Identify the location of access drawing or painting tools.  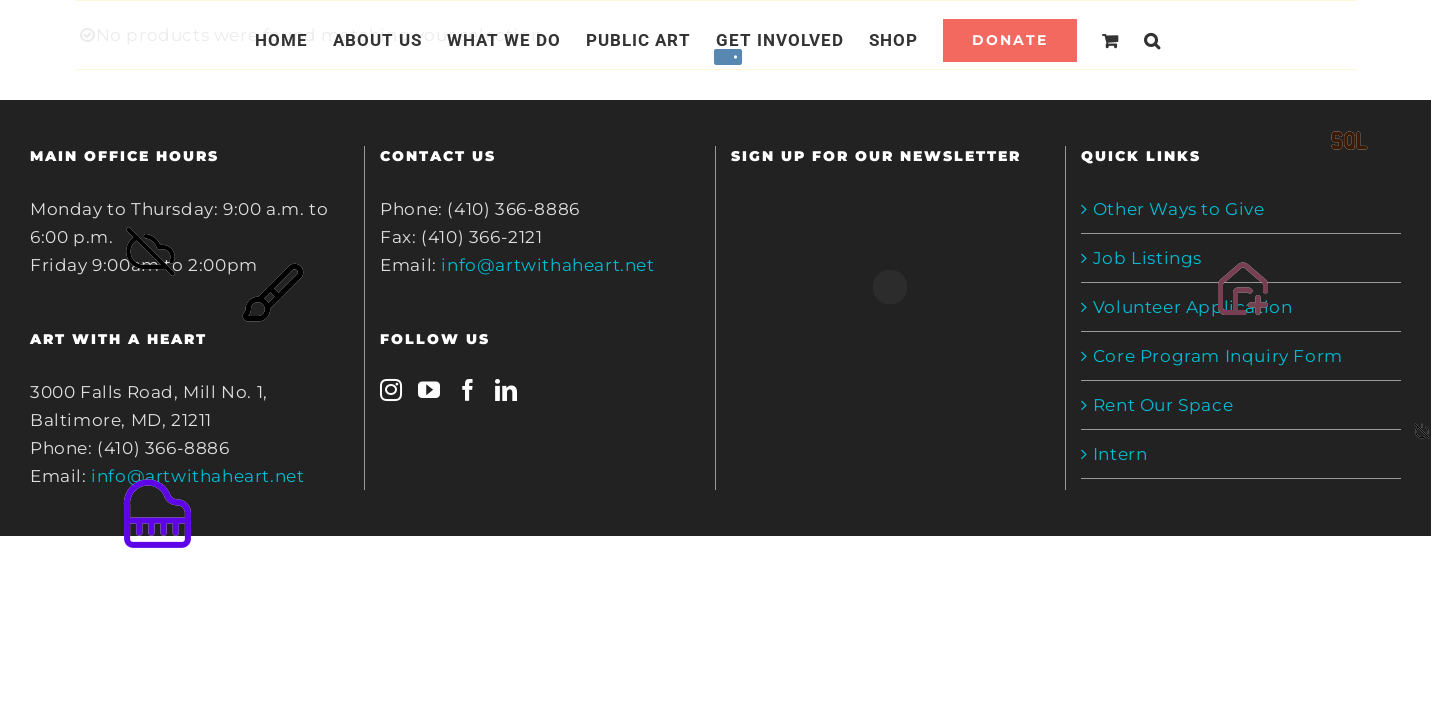
(273, 294).